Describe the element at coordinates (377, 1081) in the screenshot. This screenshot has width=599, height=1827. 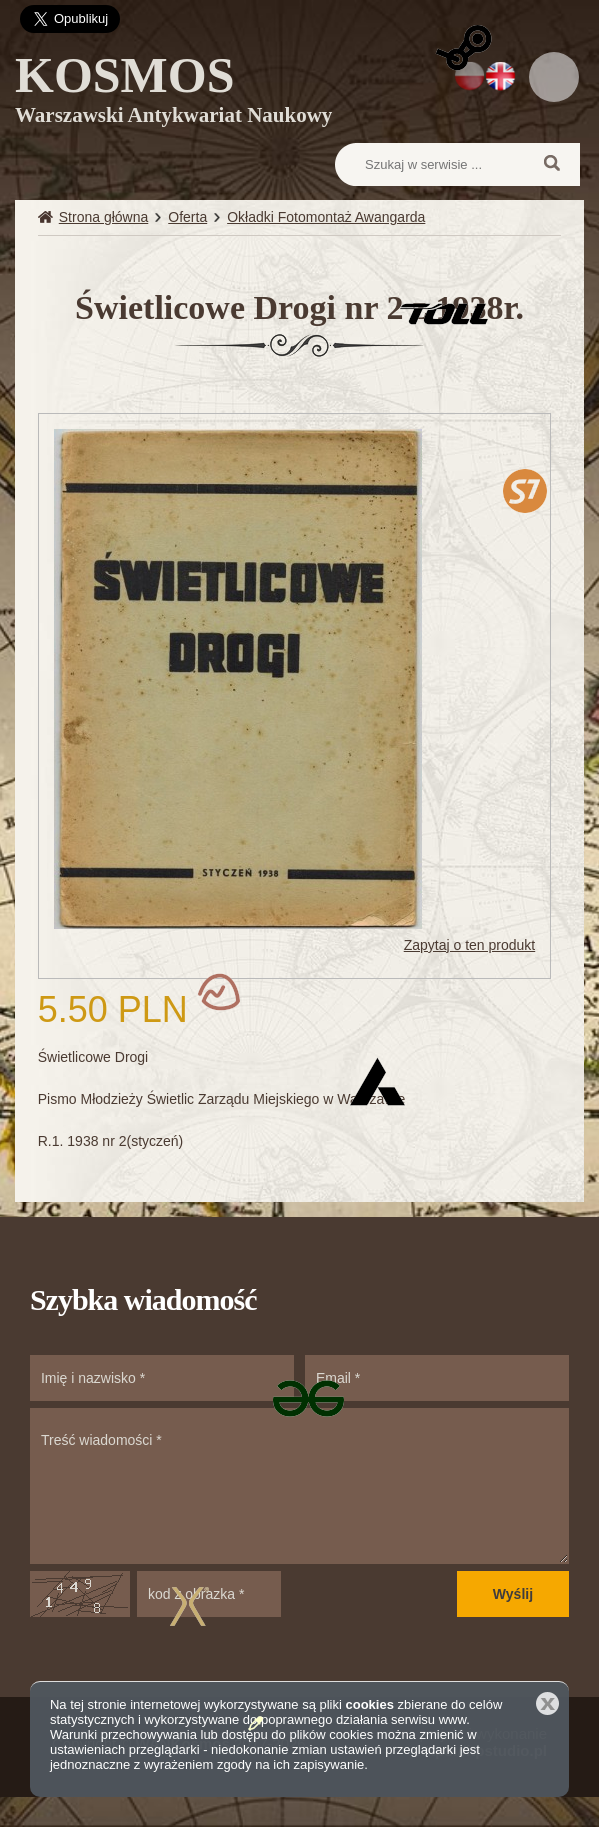
I see `axis bank app or service` at that location.